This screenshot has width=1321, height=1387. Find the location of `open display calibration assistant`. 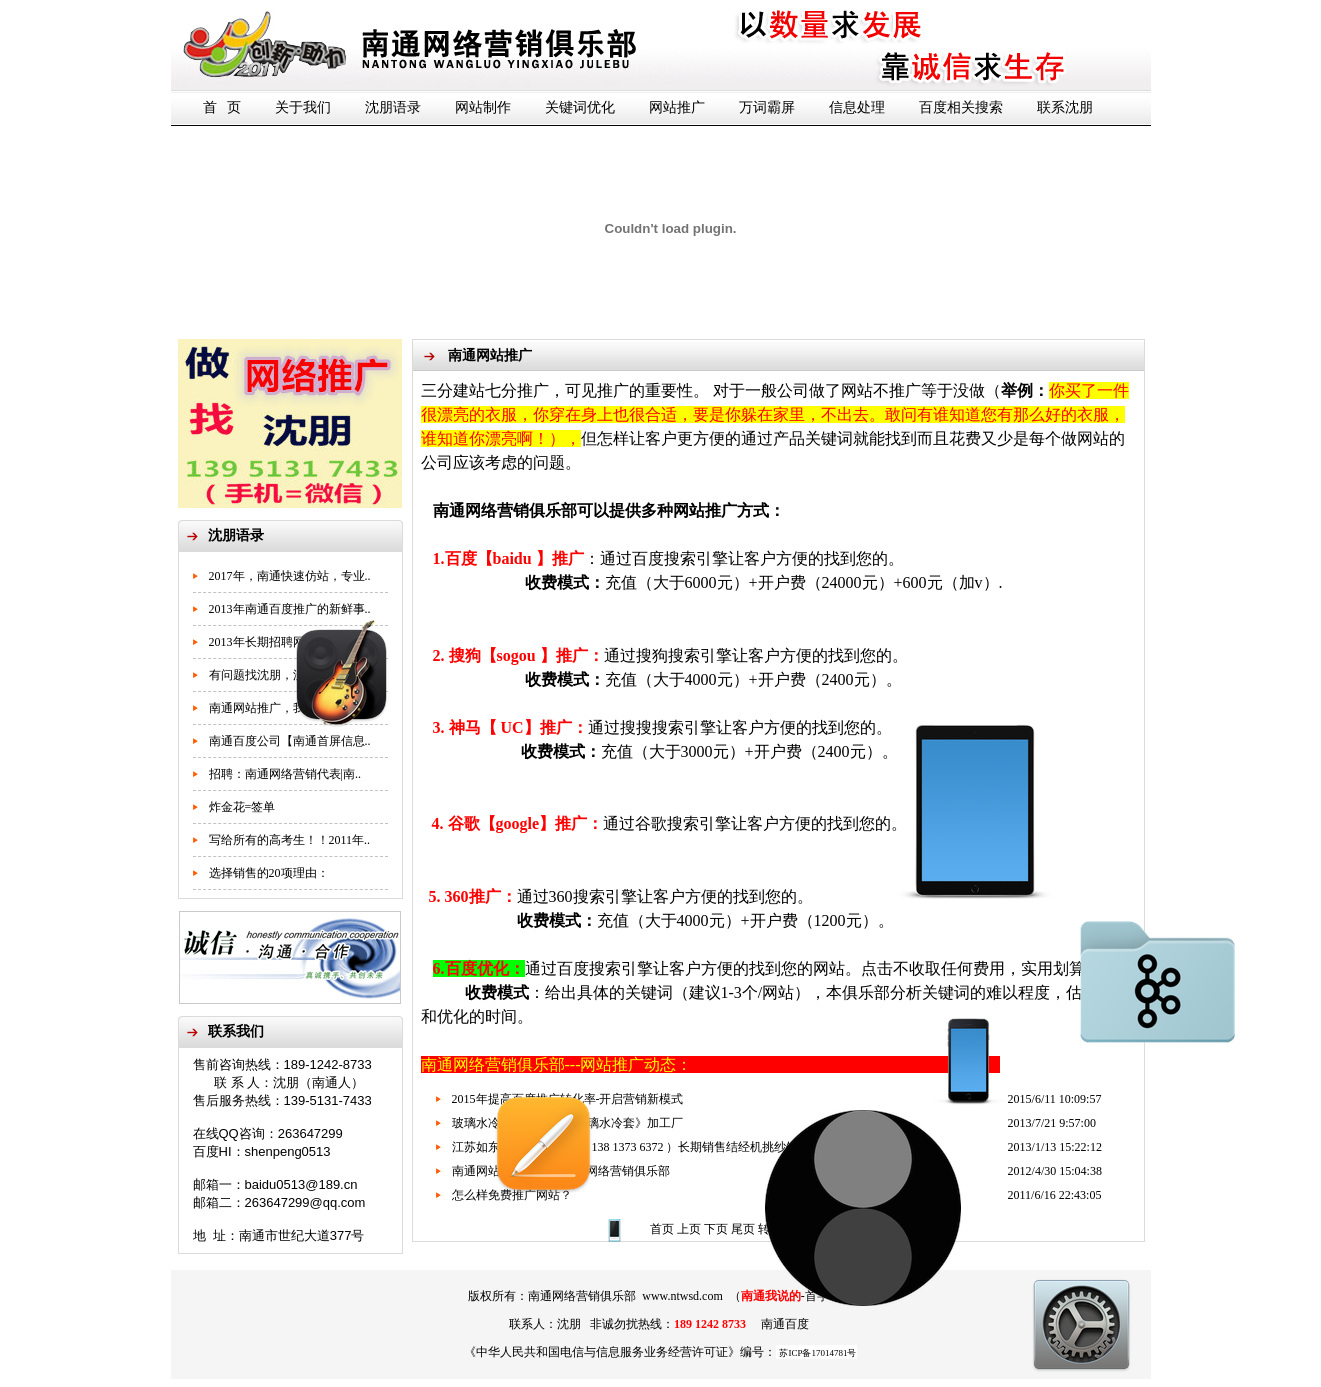

open display calibration assistant is located at coordinates (863, 1208).